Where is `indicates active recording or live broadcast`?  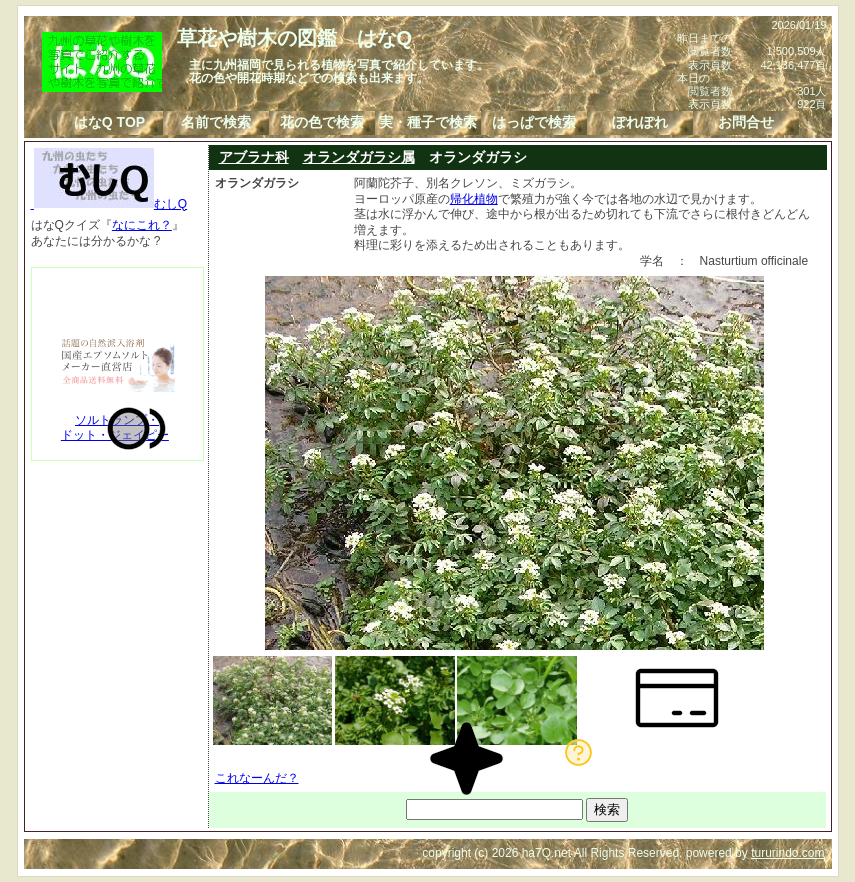 indicates active recording or live broadcast is located at coordinates (136, 428).